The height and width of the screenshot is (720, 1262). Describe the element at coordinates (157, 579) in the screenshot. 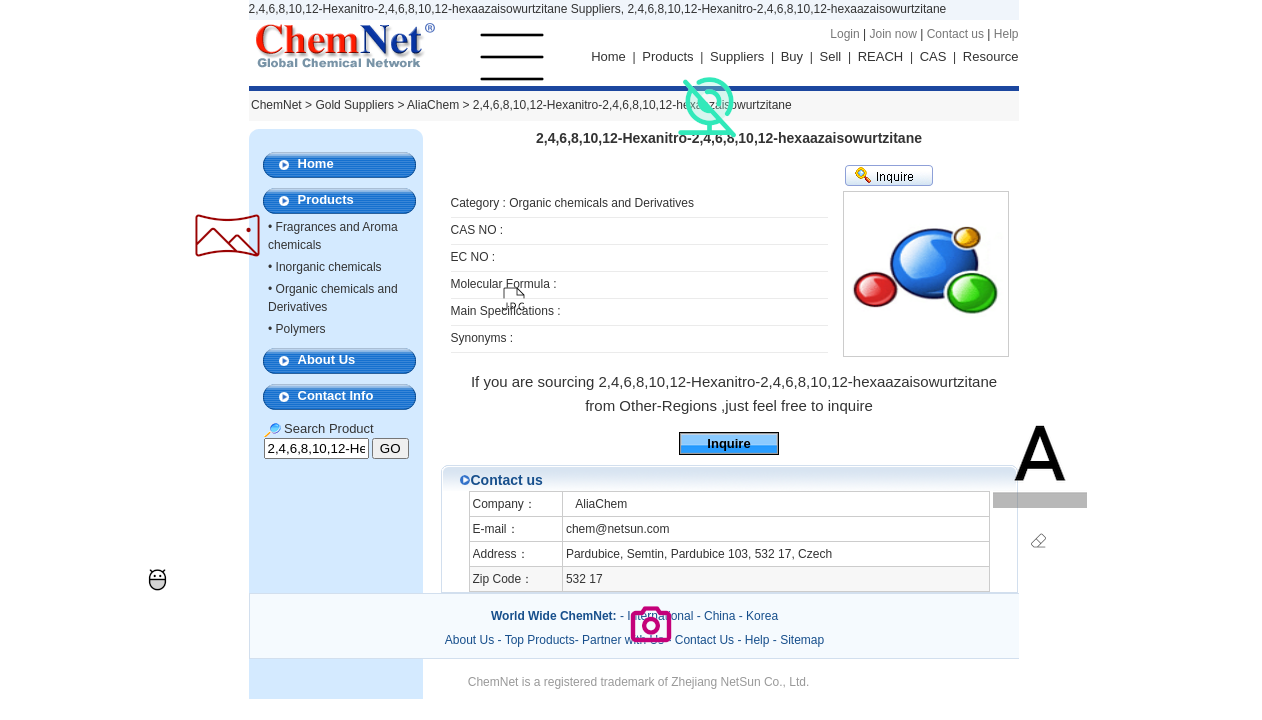

I see `android device or system settings` at that location.